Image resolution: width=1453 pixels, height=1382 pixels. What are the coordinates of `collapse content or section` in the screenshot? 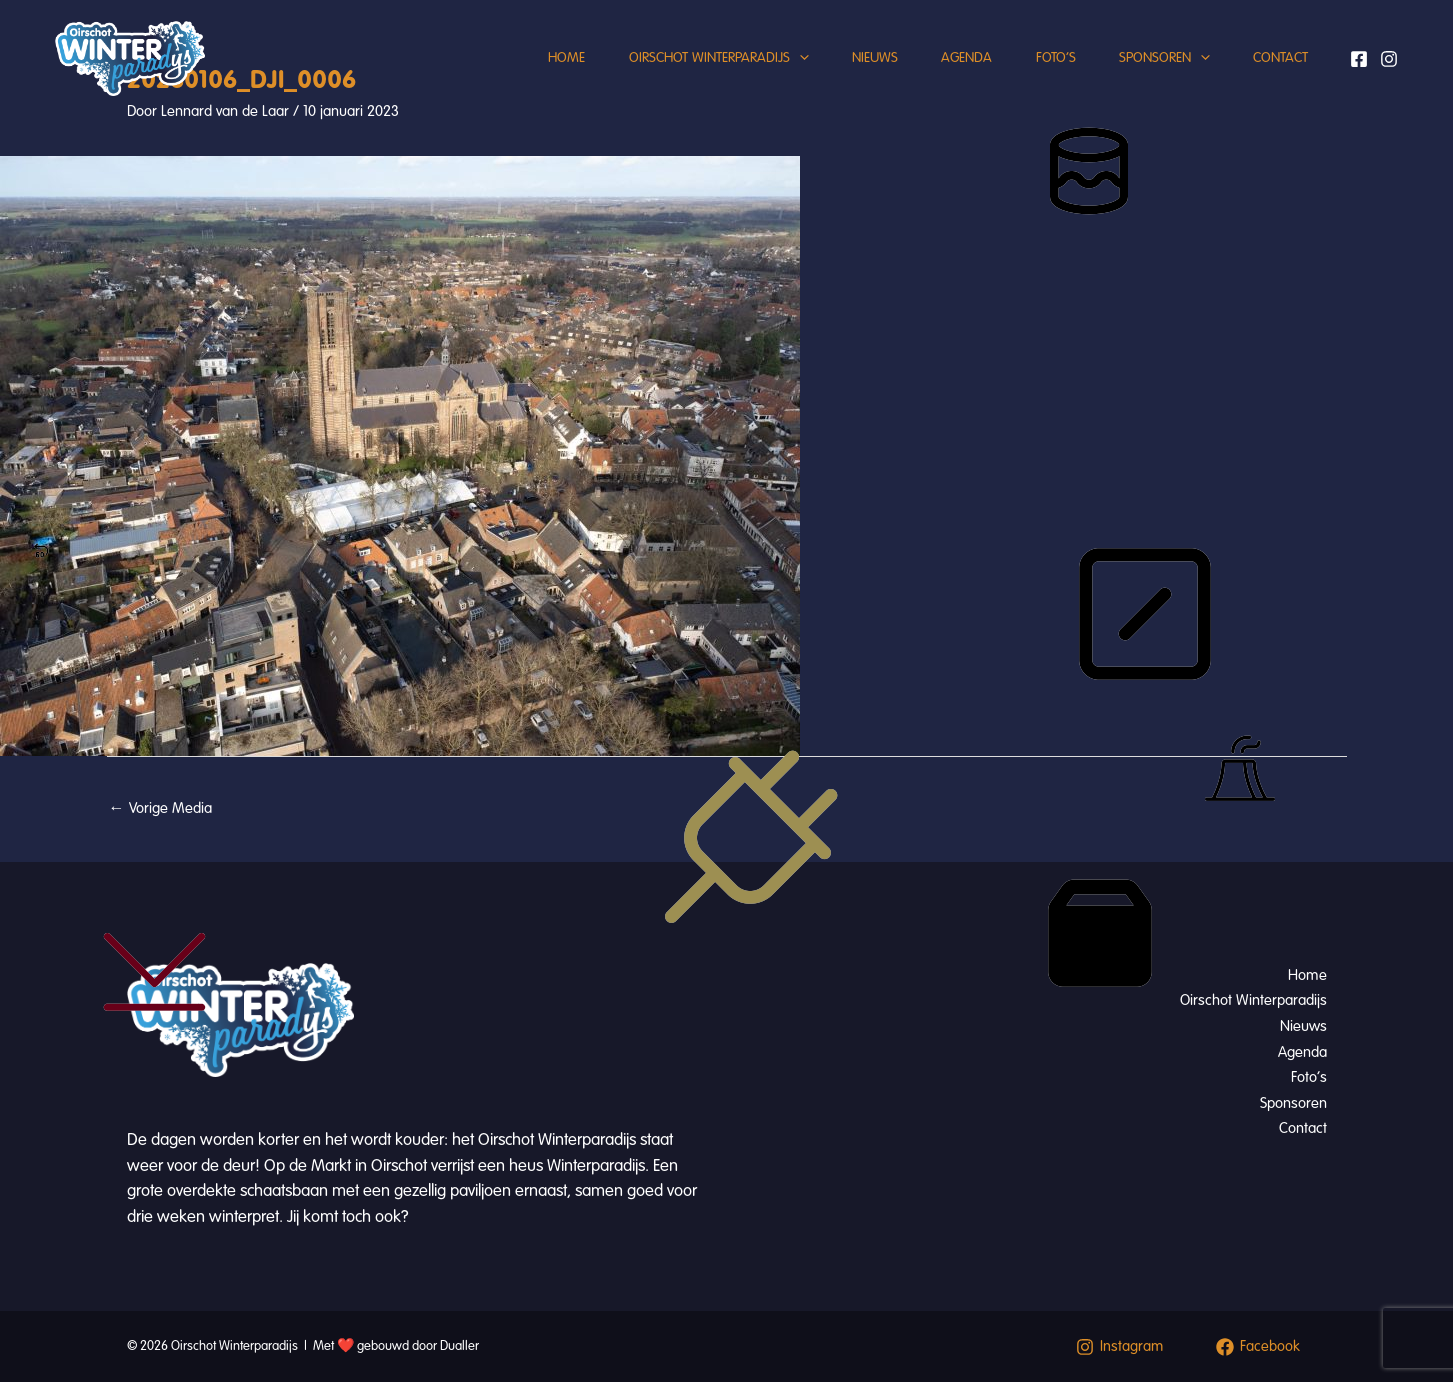 It's located at (154, 969).